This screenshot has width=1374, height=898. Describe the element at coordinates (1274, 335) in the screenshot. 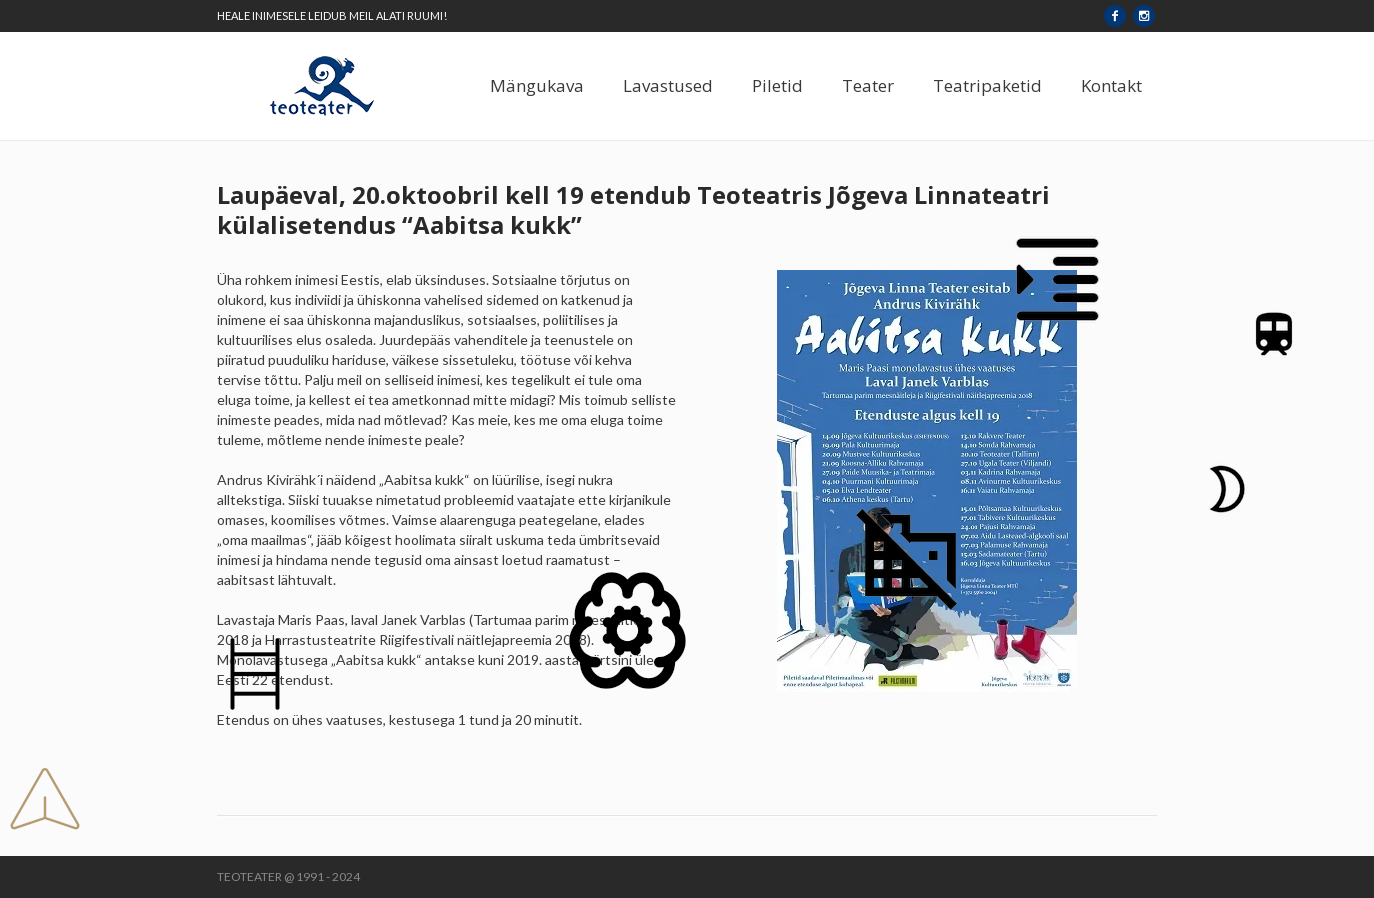

I see `view train schedules or routes` at that location.